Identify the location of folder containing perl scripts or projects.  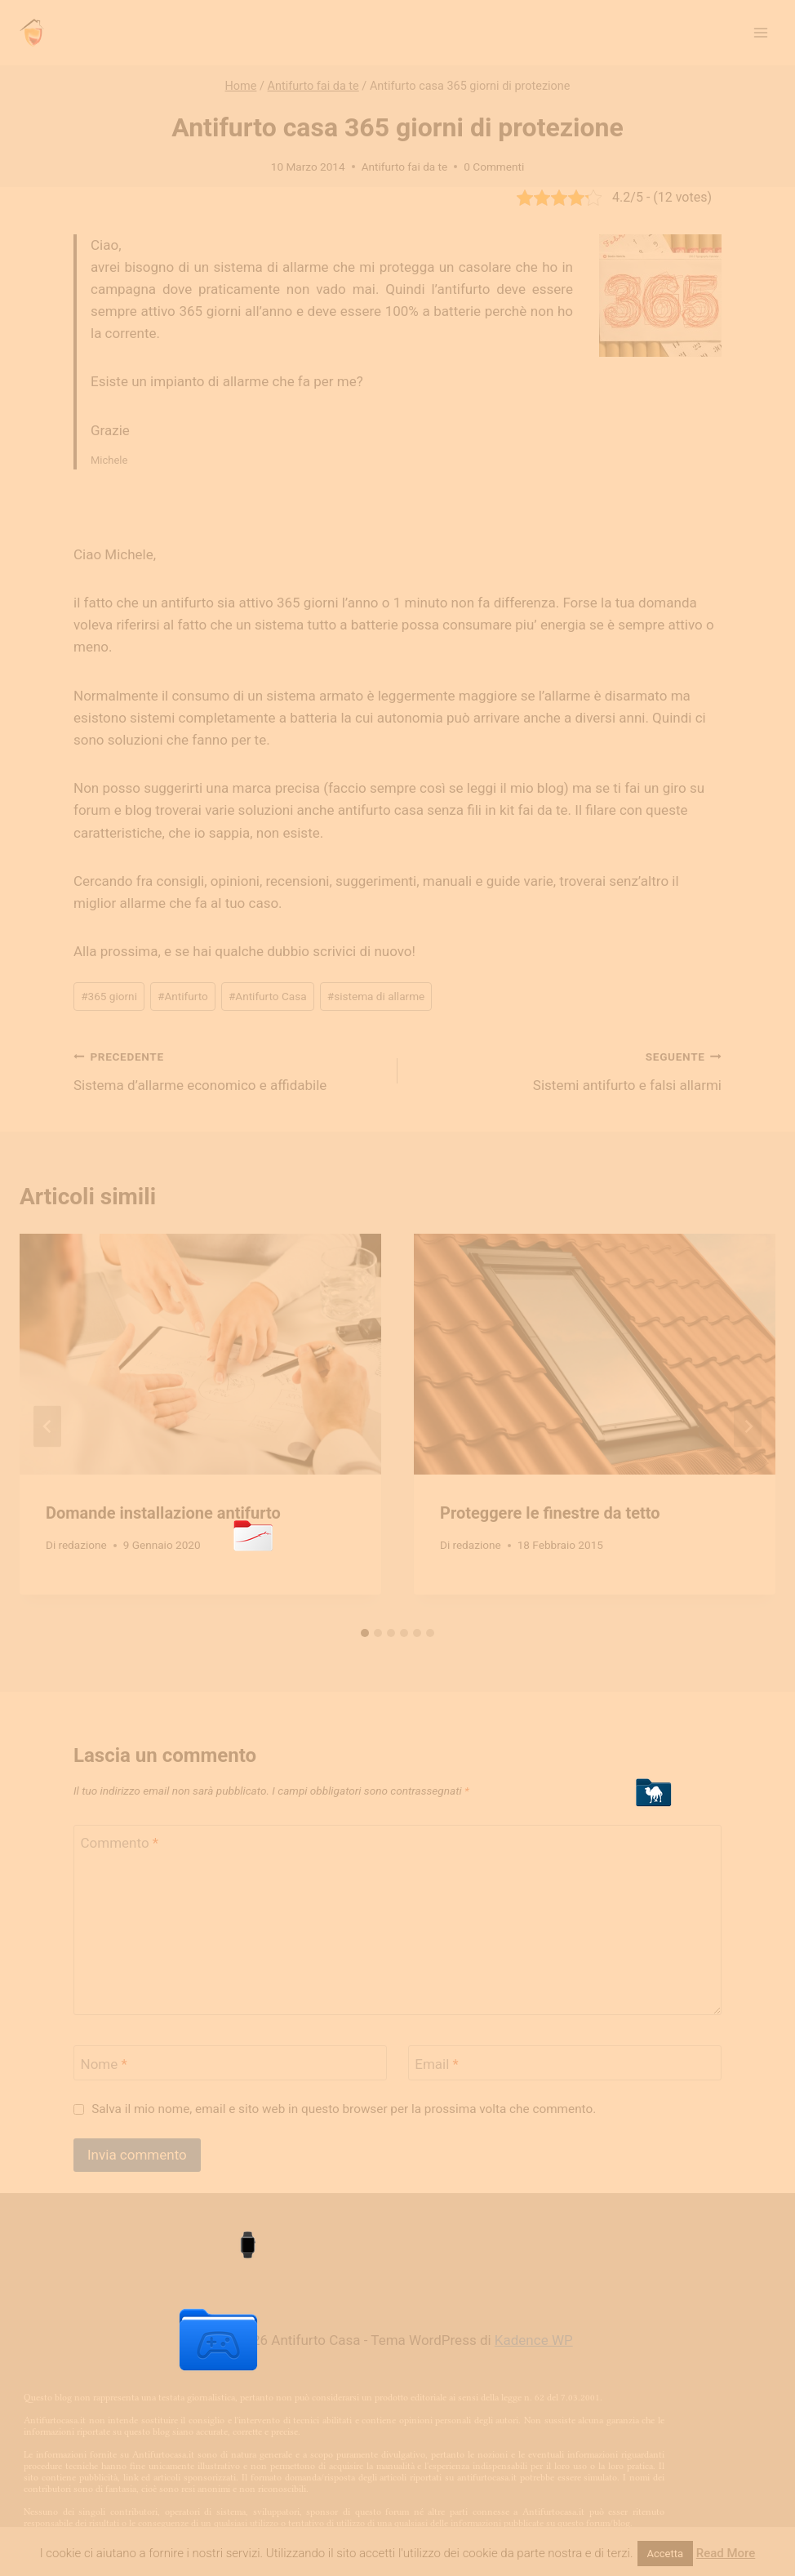
(653, 1793).